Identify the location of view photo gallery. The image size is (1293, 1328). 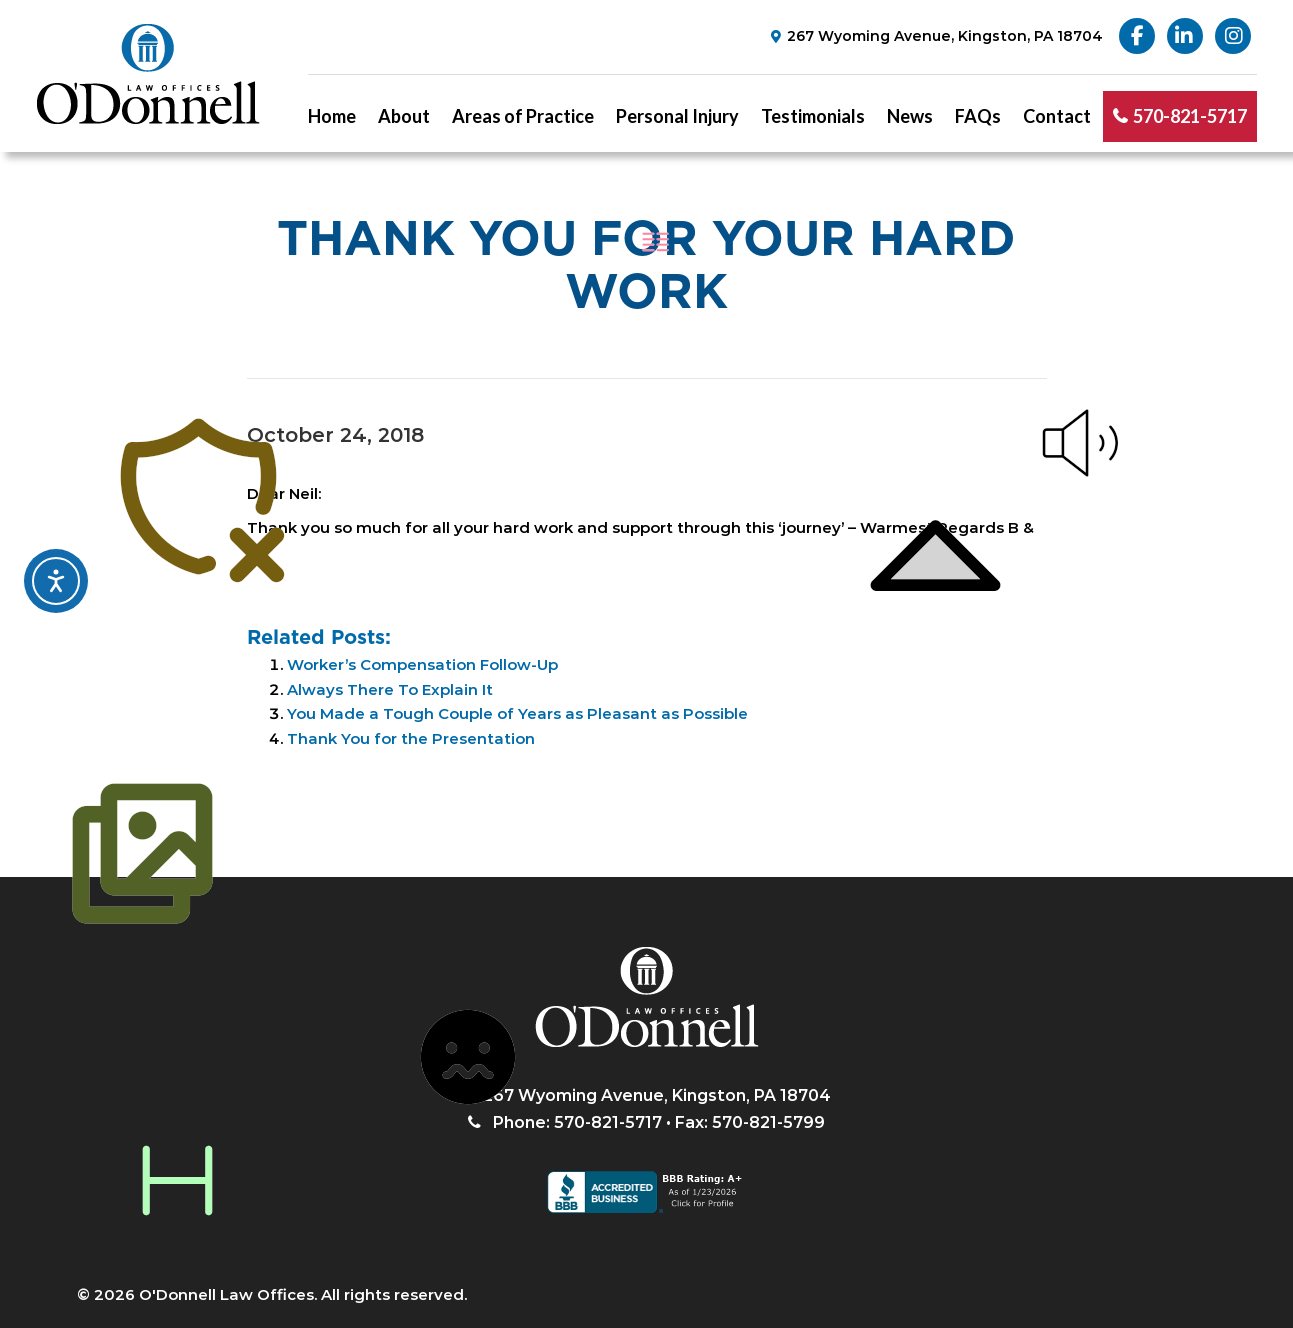
(142, 853).